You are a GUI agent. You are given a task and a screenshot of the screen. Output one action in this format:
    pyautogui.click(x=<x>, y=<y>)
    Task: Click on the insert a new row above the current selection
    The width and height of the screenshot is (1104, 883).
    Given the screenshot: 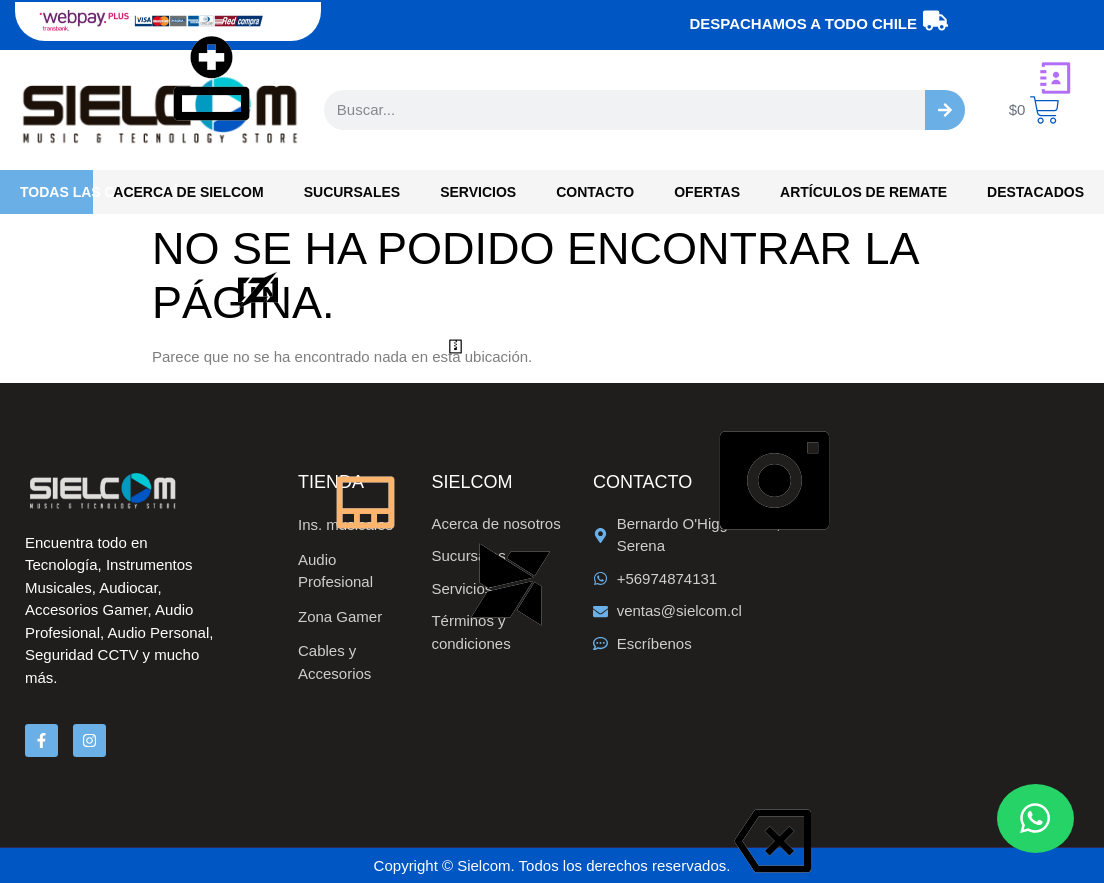 What is the action you would take?
    pyautogui.click(x=211, y=82)
    